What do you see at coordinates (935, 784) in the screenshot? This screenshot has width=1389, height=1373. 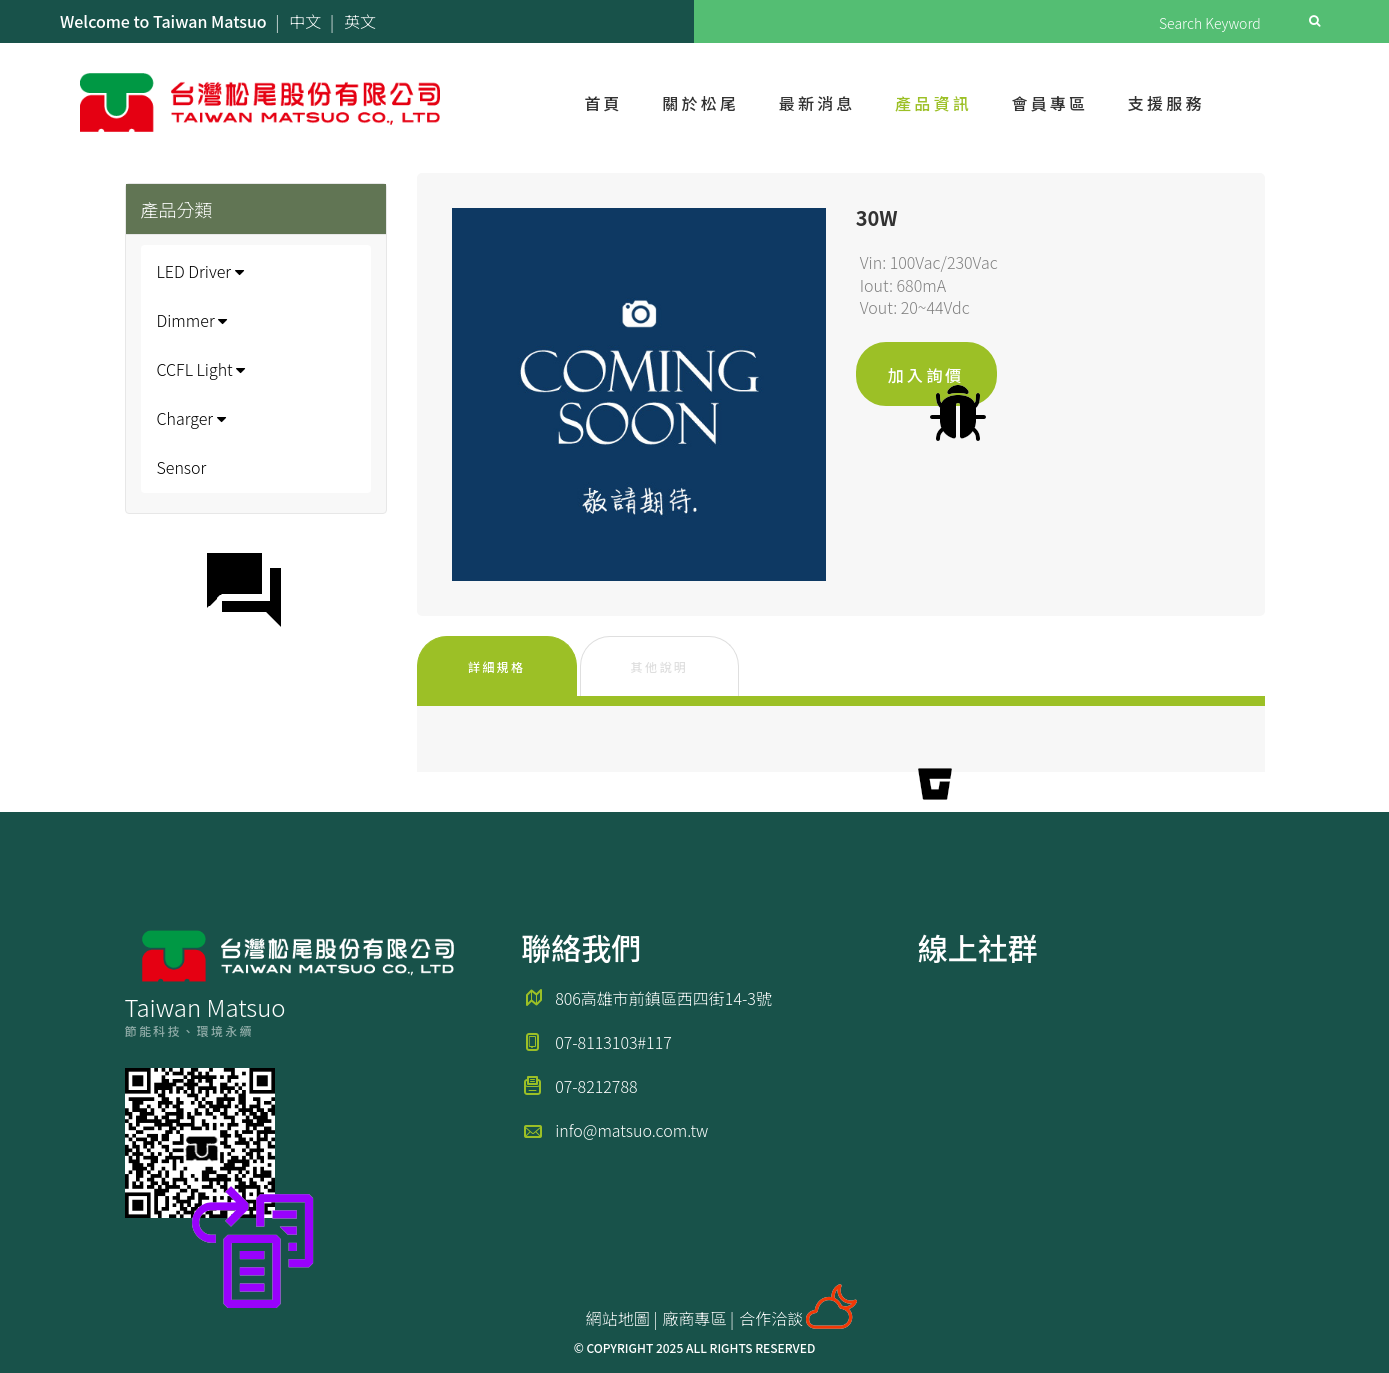 I see `link to Bitbucket repository` at bounding box center [935, 784].